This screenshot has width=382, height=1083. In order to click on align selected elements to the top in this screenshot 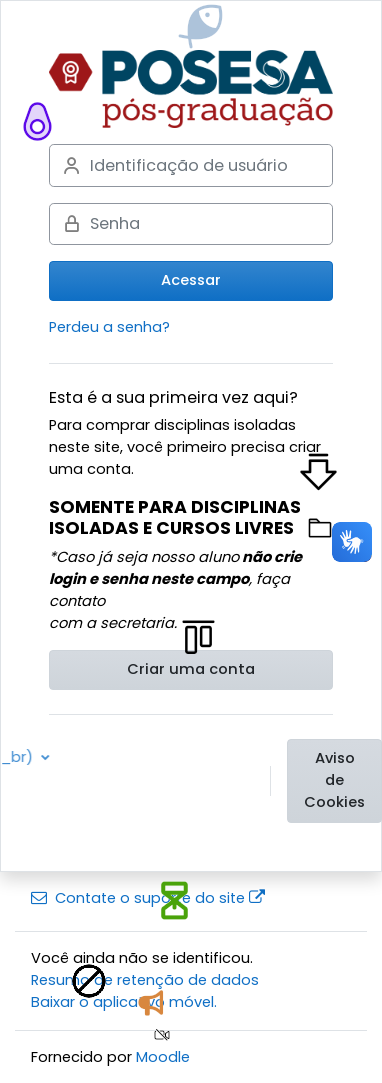, I will do `click(198, 636)`.